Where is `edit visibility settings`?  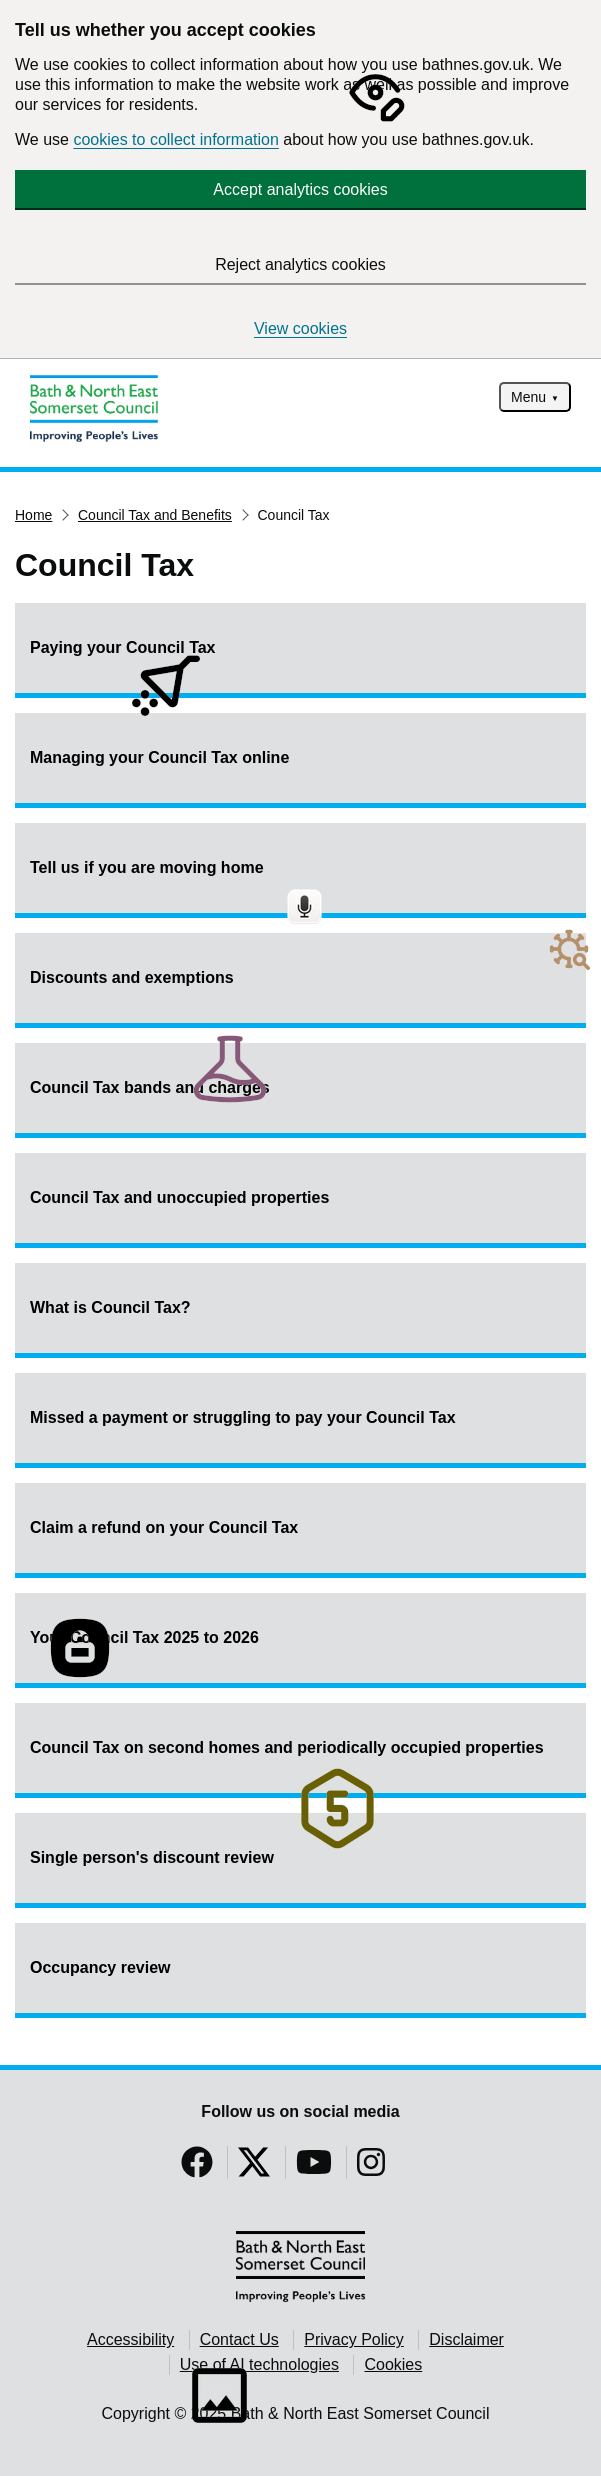
edit visibility settings is located at coordinates (375, 92).